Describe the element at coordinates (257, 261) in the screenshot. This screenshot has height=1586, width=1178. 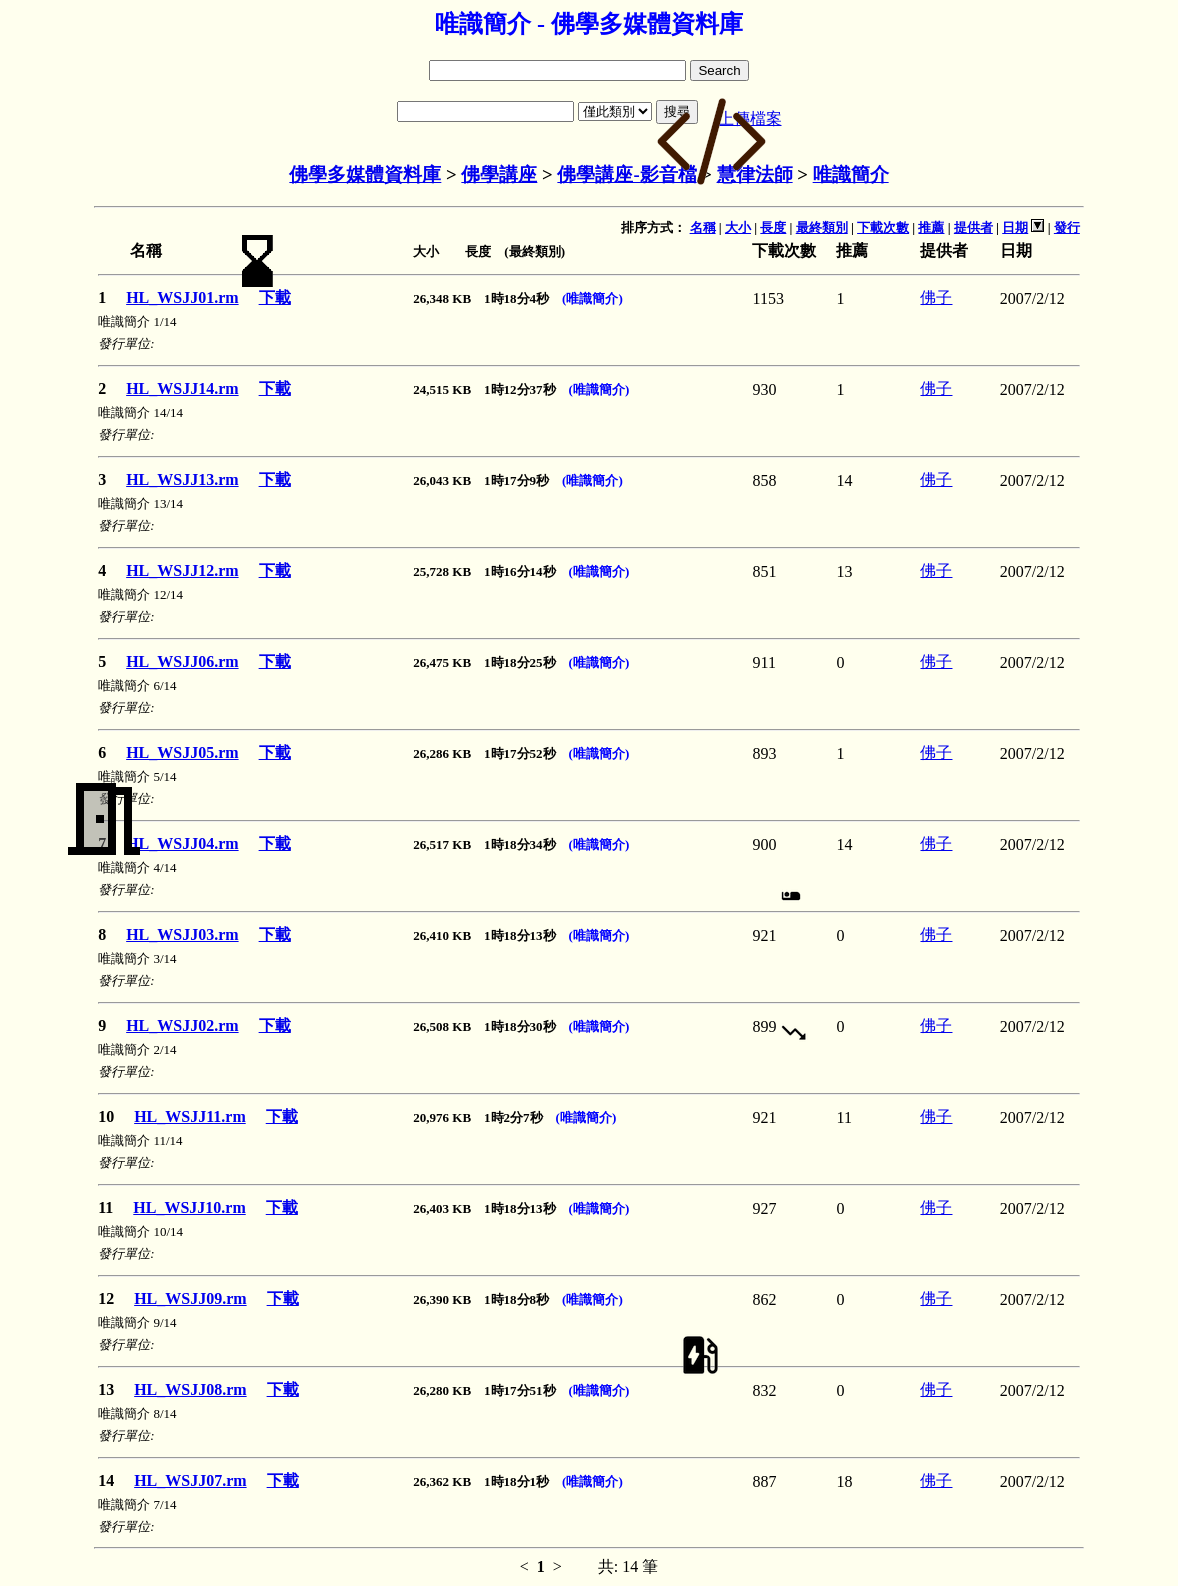
I see `indicates time remaining or process nearing completion` at that location.